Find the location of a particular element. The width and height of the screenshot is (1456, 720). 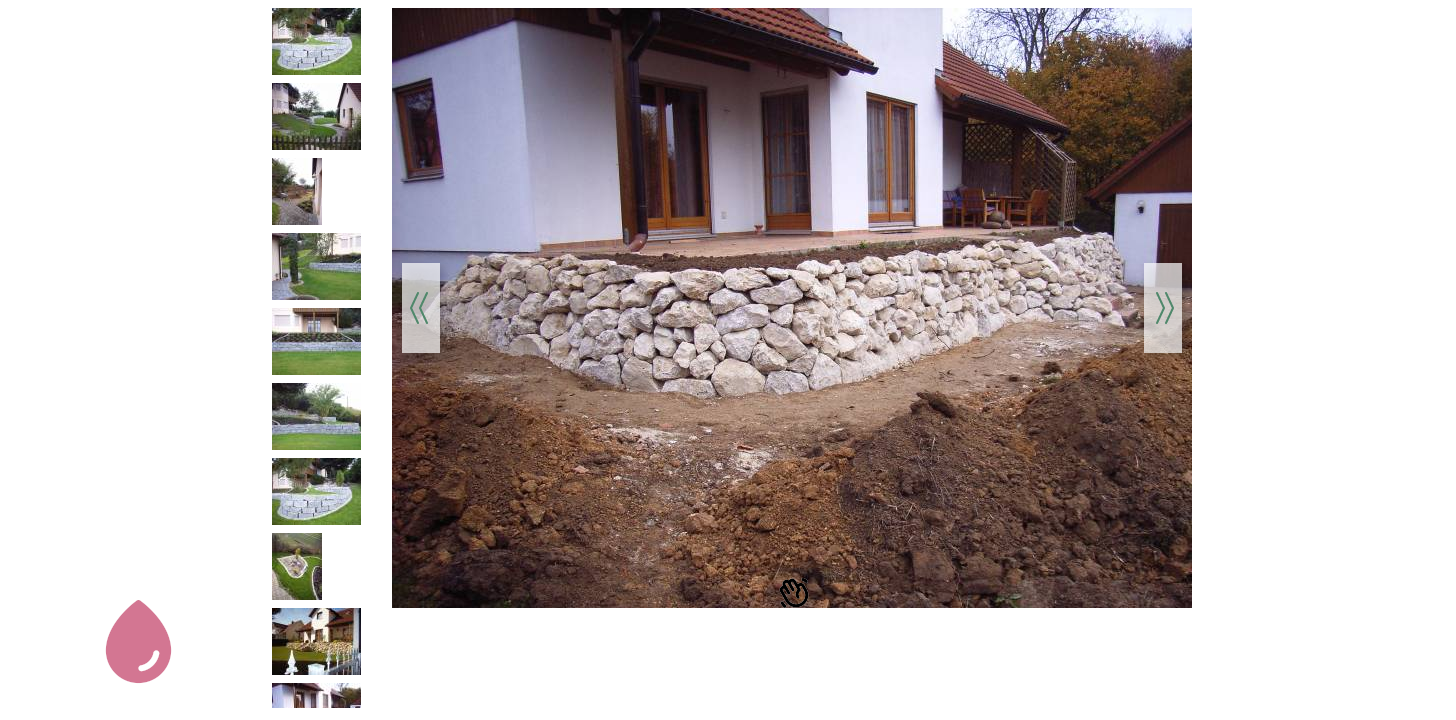

adjust water or hydration settings is located at coordinates (138, 644).